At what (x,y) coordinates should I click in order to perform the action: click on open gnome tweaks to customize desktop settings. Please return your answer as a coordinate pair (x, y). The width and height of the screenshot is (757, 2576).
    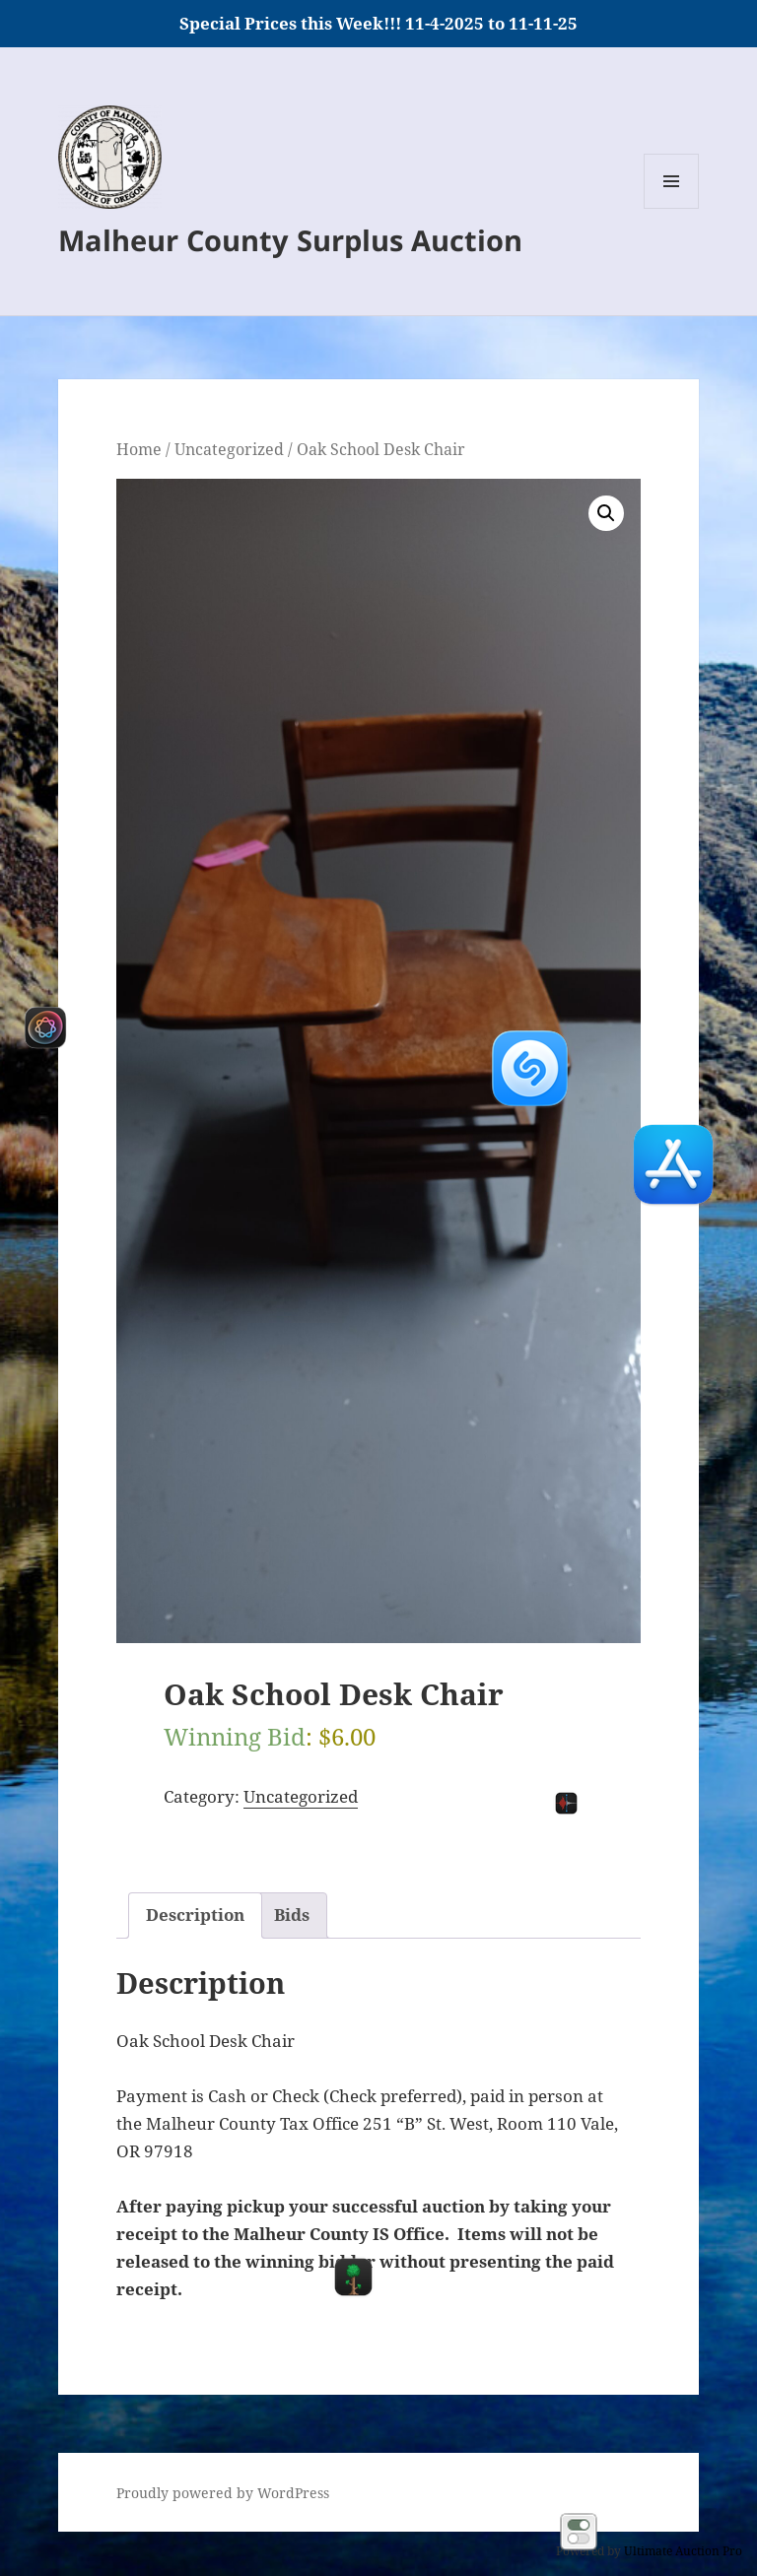
    Looking at the image, I should click on (579, 2532).